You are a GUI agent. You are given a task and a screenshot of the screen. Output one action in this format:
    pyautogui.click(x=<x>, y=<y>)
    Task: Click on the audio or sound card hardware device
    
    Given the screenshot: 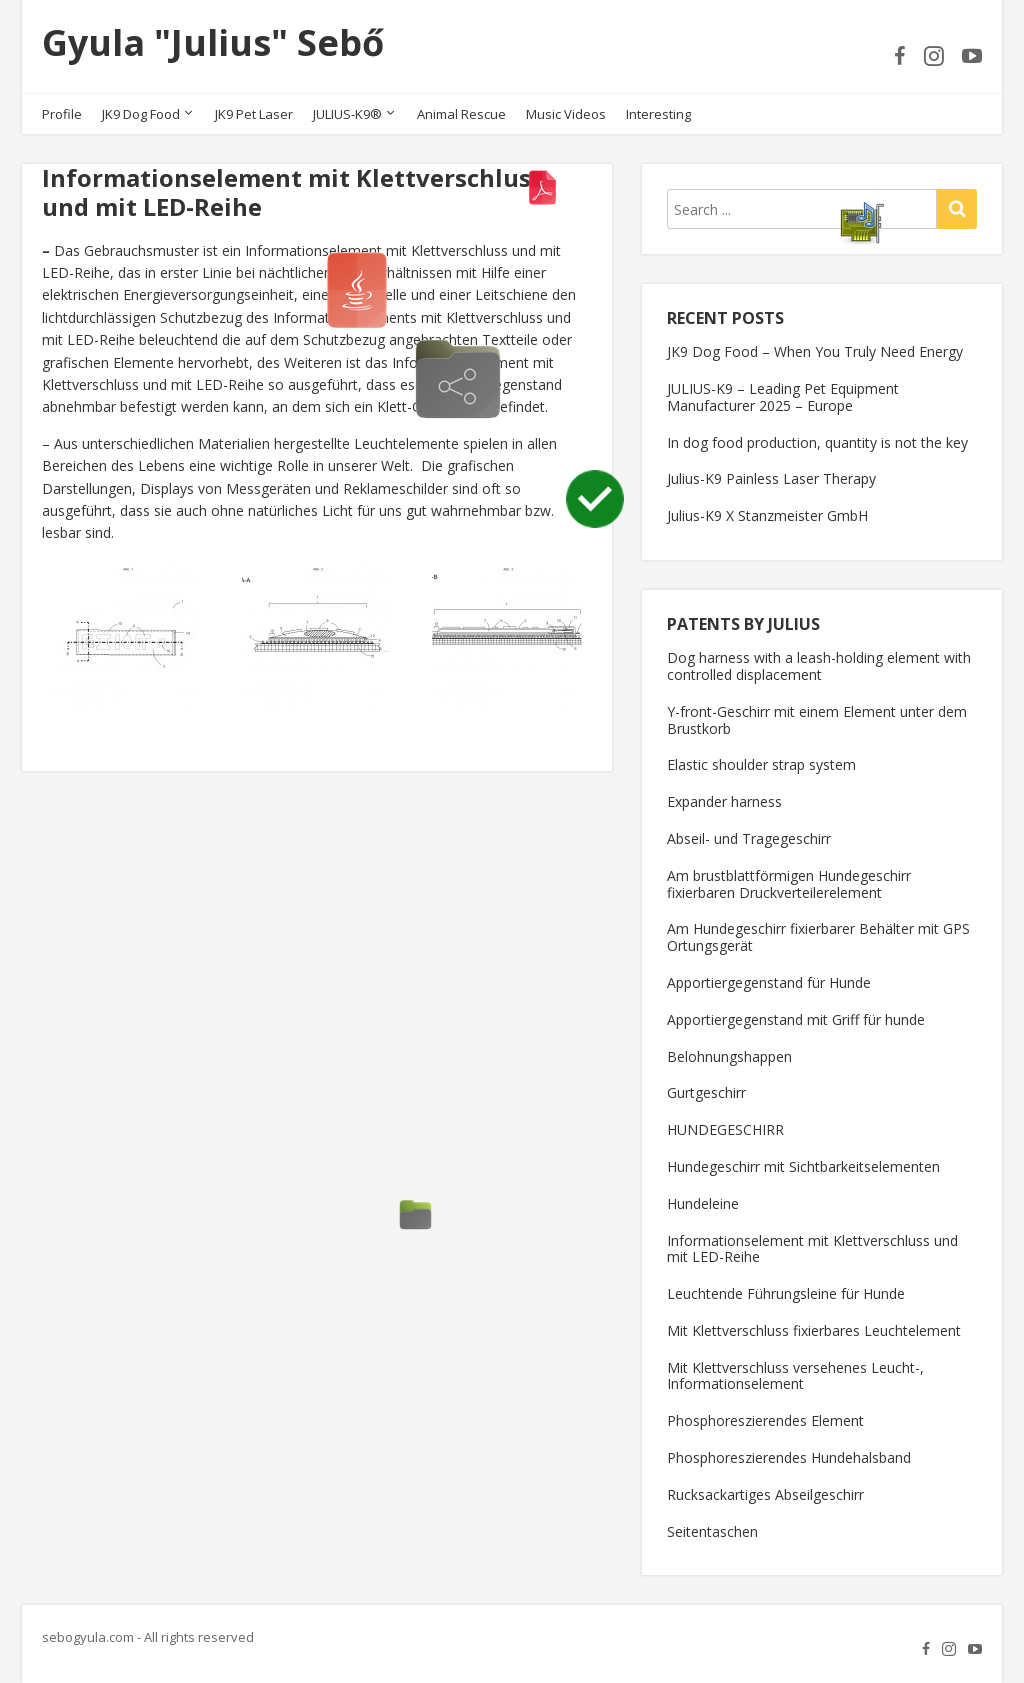 What is the action you would take?
    pyautogui.click(x=861, y=223)
    